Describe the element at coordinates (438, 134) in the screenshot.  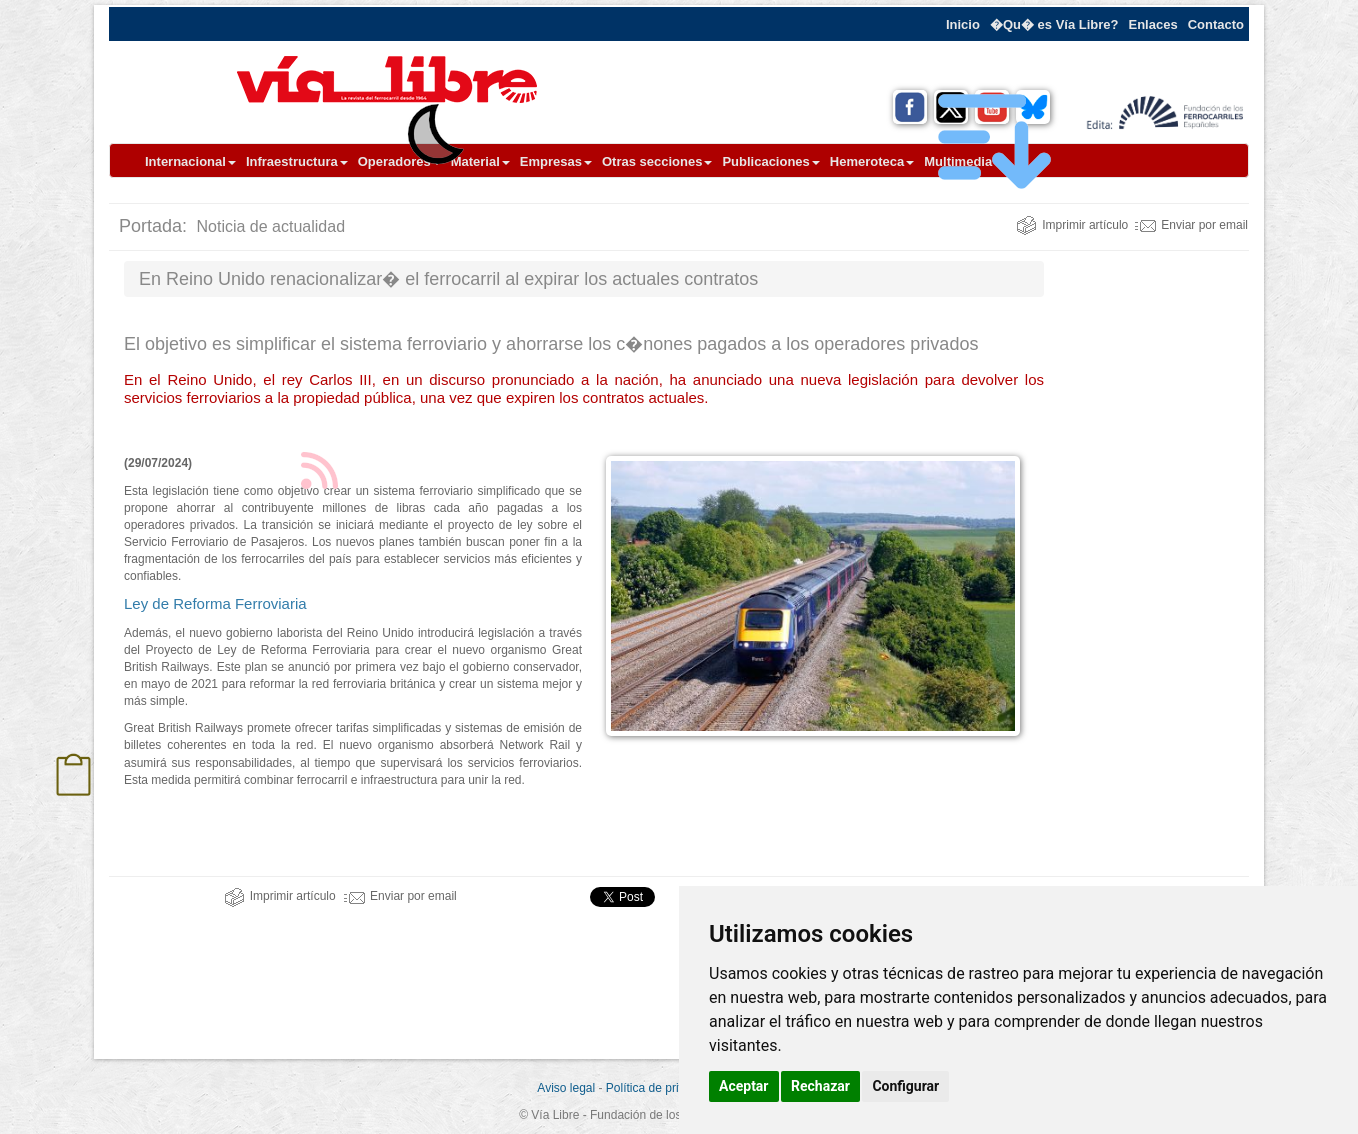
I see `enable bedtime or sleep mode` at that location.